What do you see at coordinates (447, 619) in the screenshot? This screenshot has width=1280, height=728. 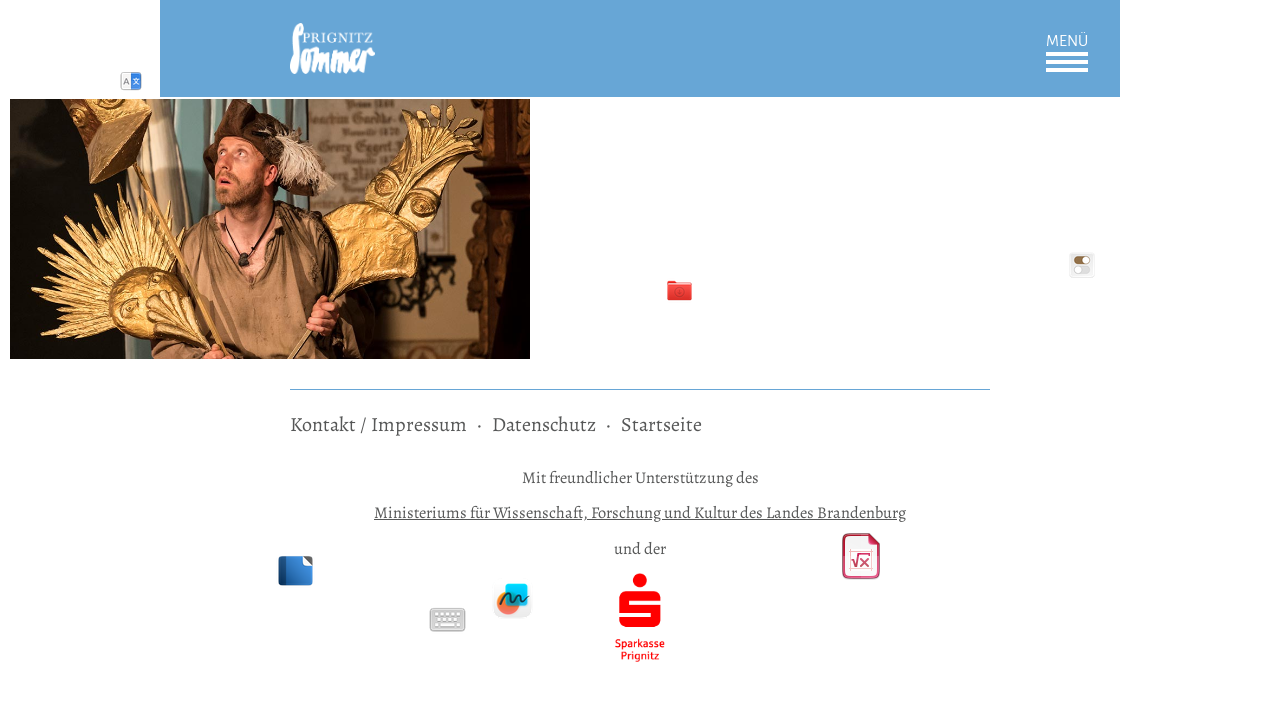 I see `open on-screen keyboard` at bounding box center [447, 619].